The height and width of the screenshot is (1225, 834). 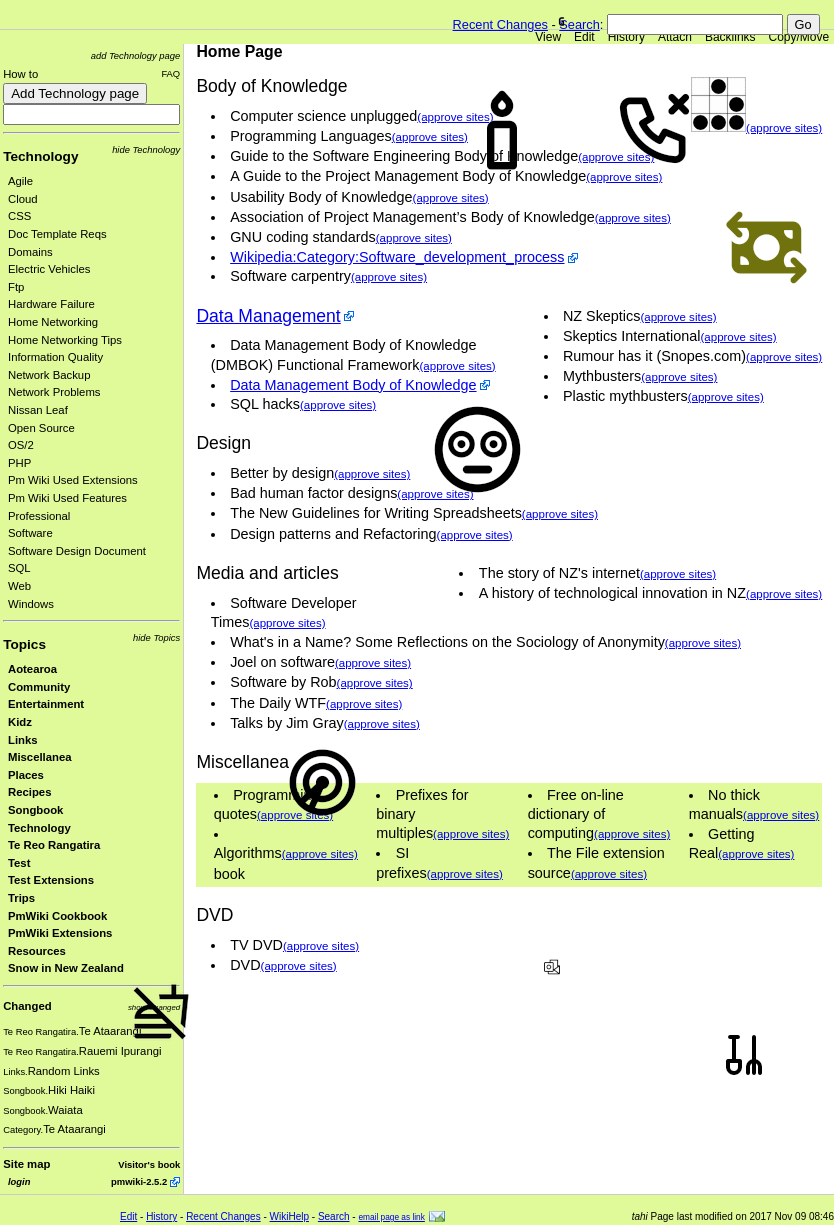 I want to click on open Microsoft Outlook email, so click(x=552, y=967).